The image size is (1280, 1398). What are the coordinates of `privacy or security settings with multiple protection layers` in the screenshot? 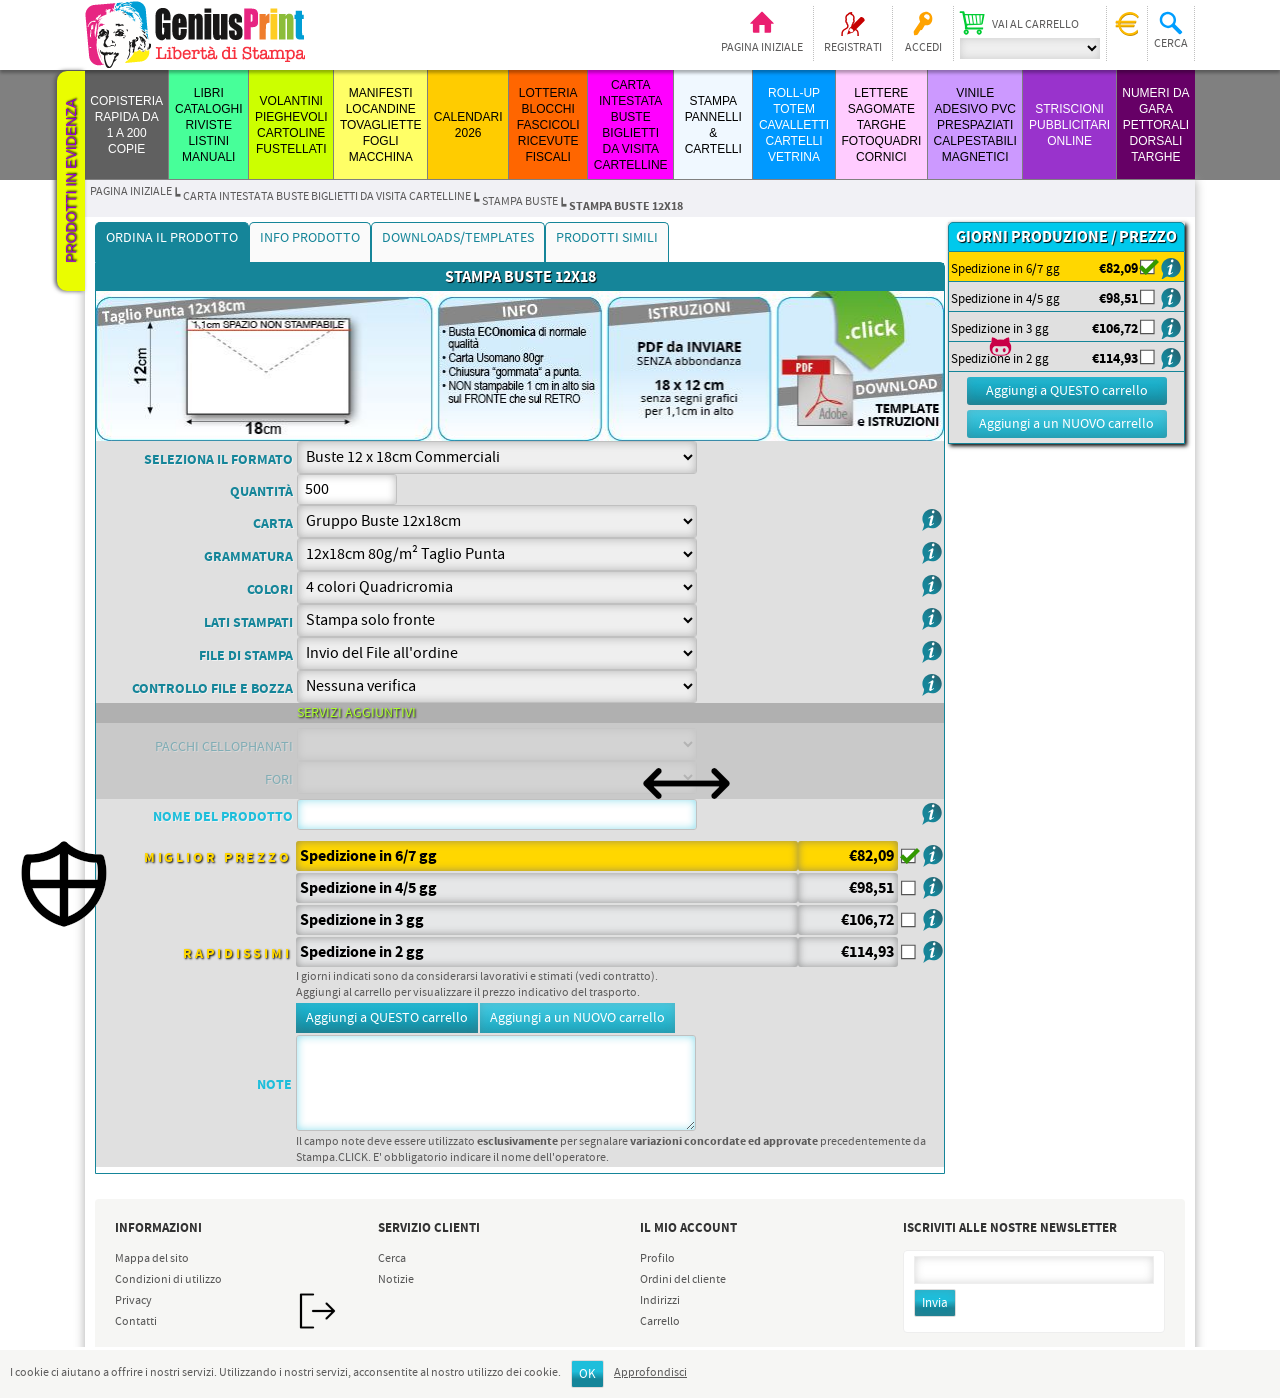 It's located at (64, 884).